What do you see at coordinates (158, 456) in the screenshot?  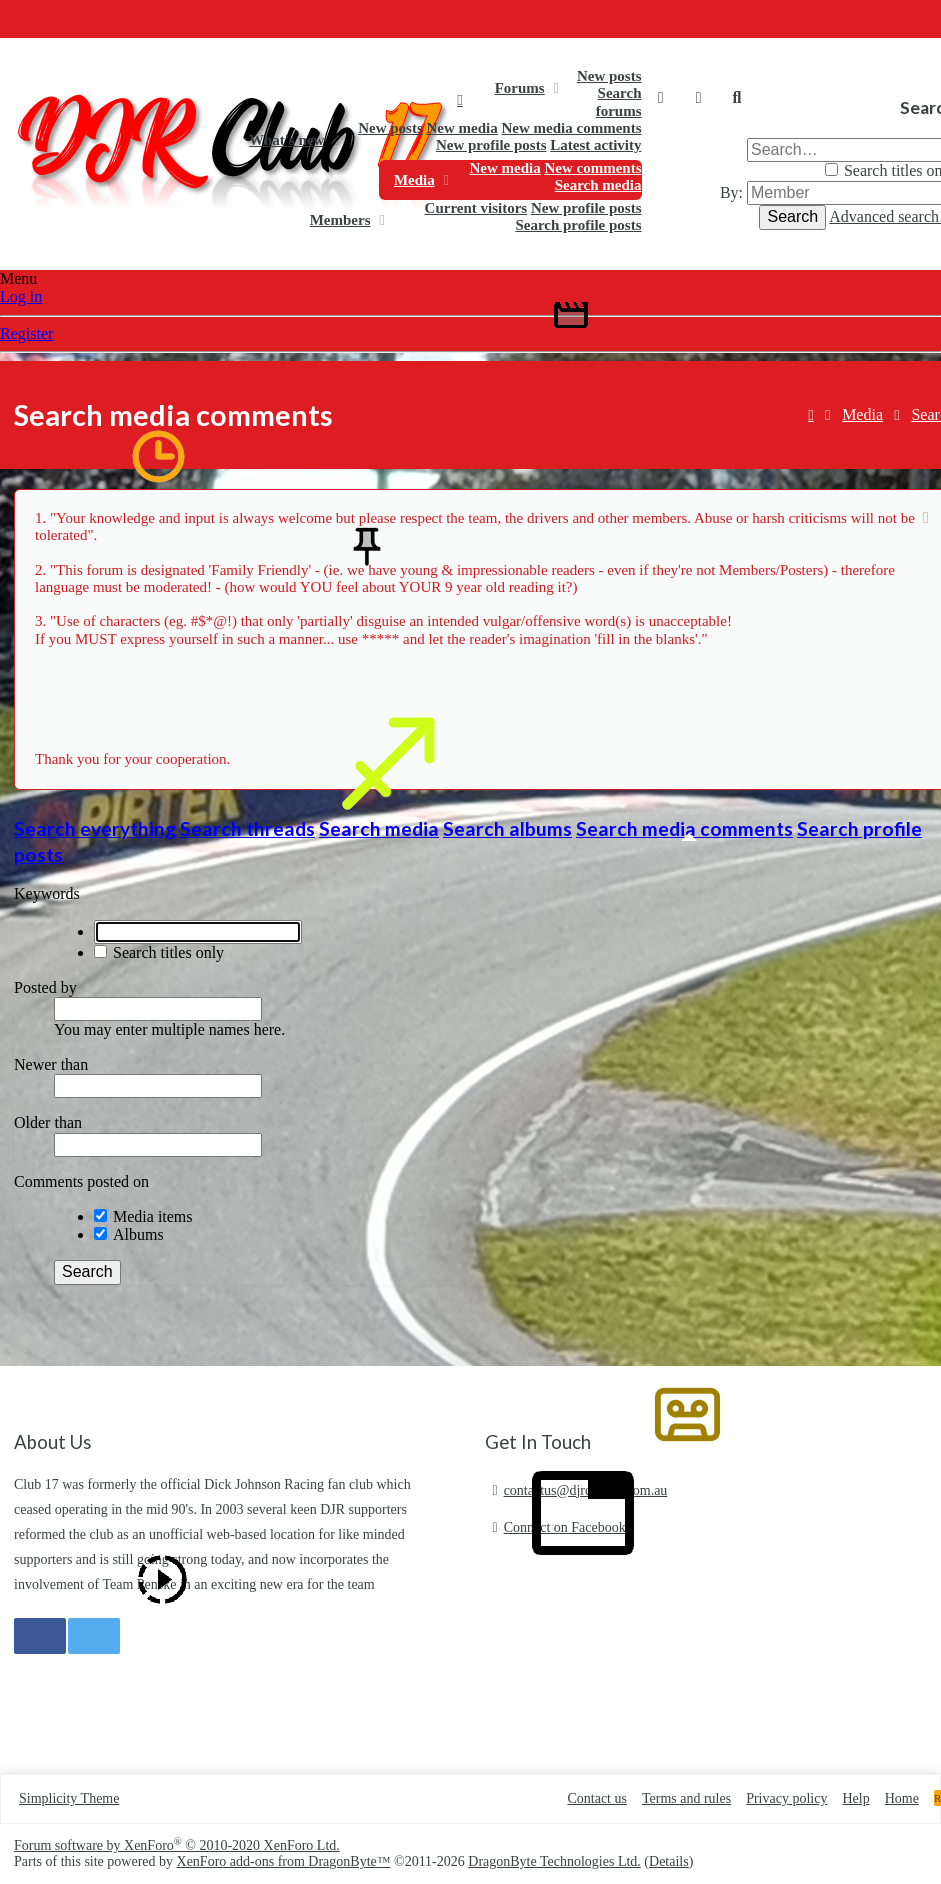 I see `view time or clock settings` at bounding box center [158, 456].